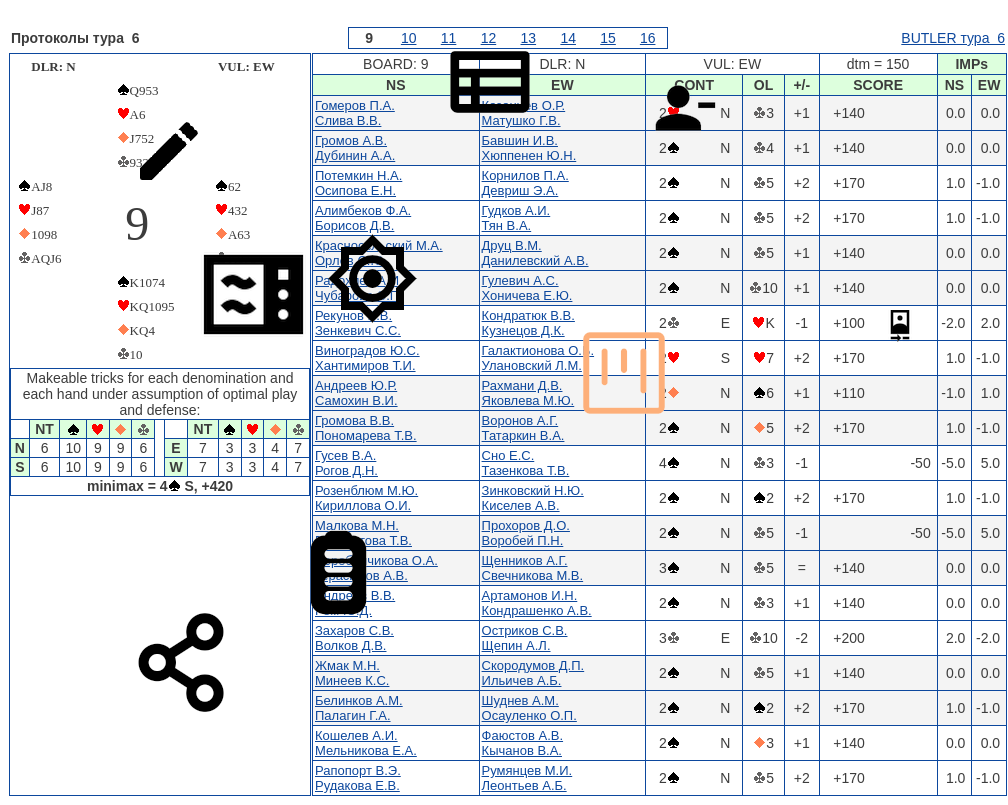  What do you see at coordinates (624, 373) in the screenshot?
I see `open project board` at bounding box center [624, 373].